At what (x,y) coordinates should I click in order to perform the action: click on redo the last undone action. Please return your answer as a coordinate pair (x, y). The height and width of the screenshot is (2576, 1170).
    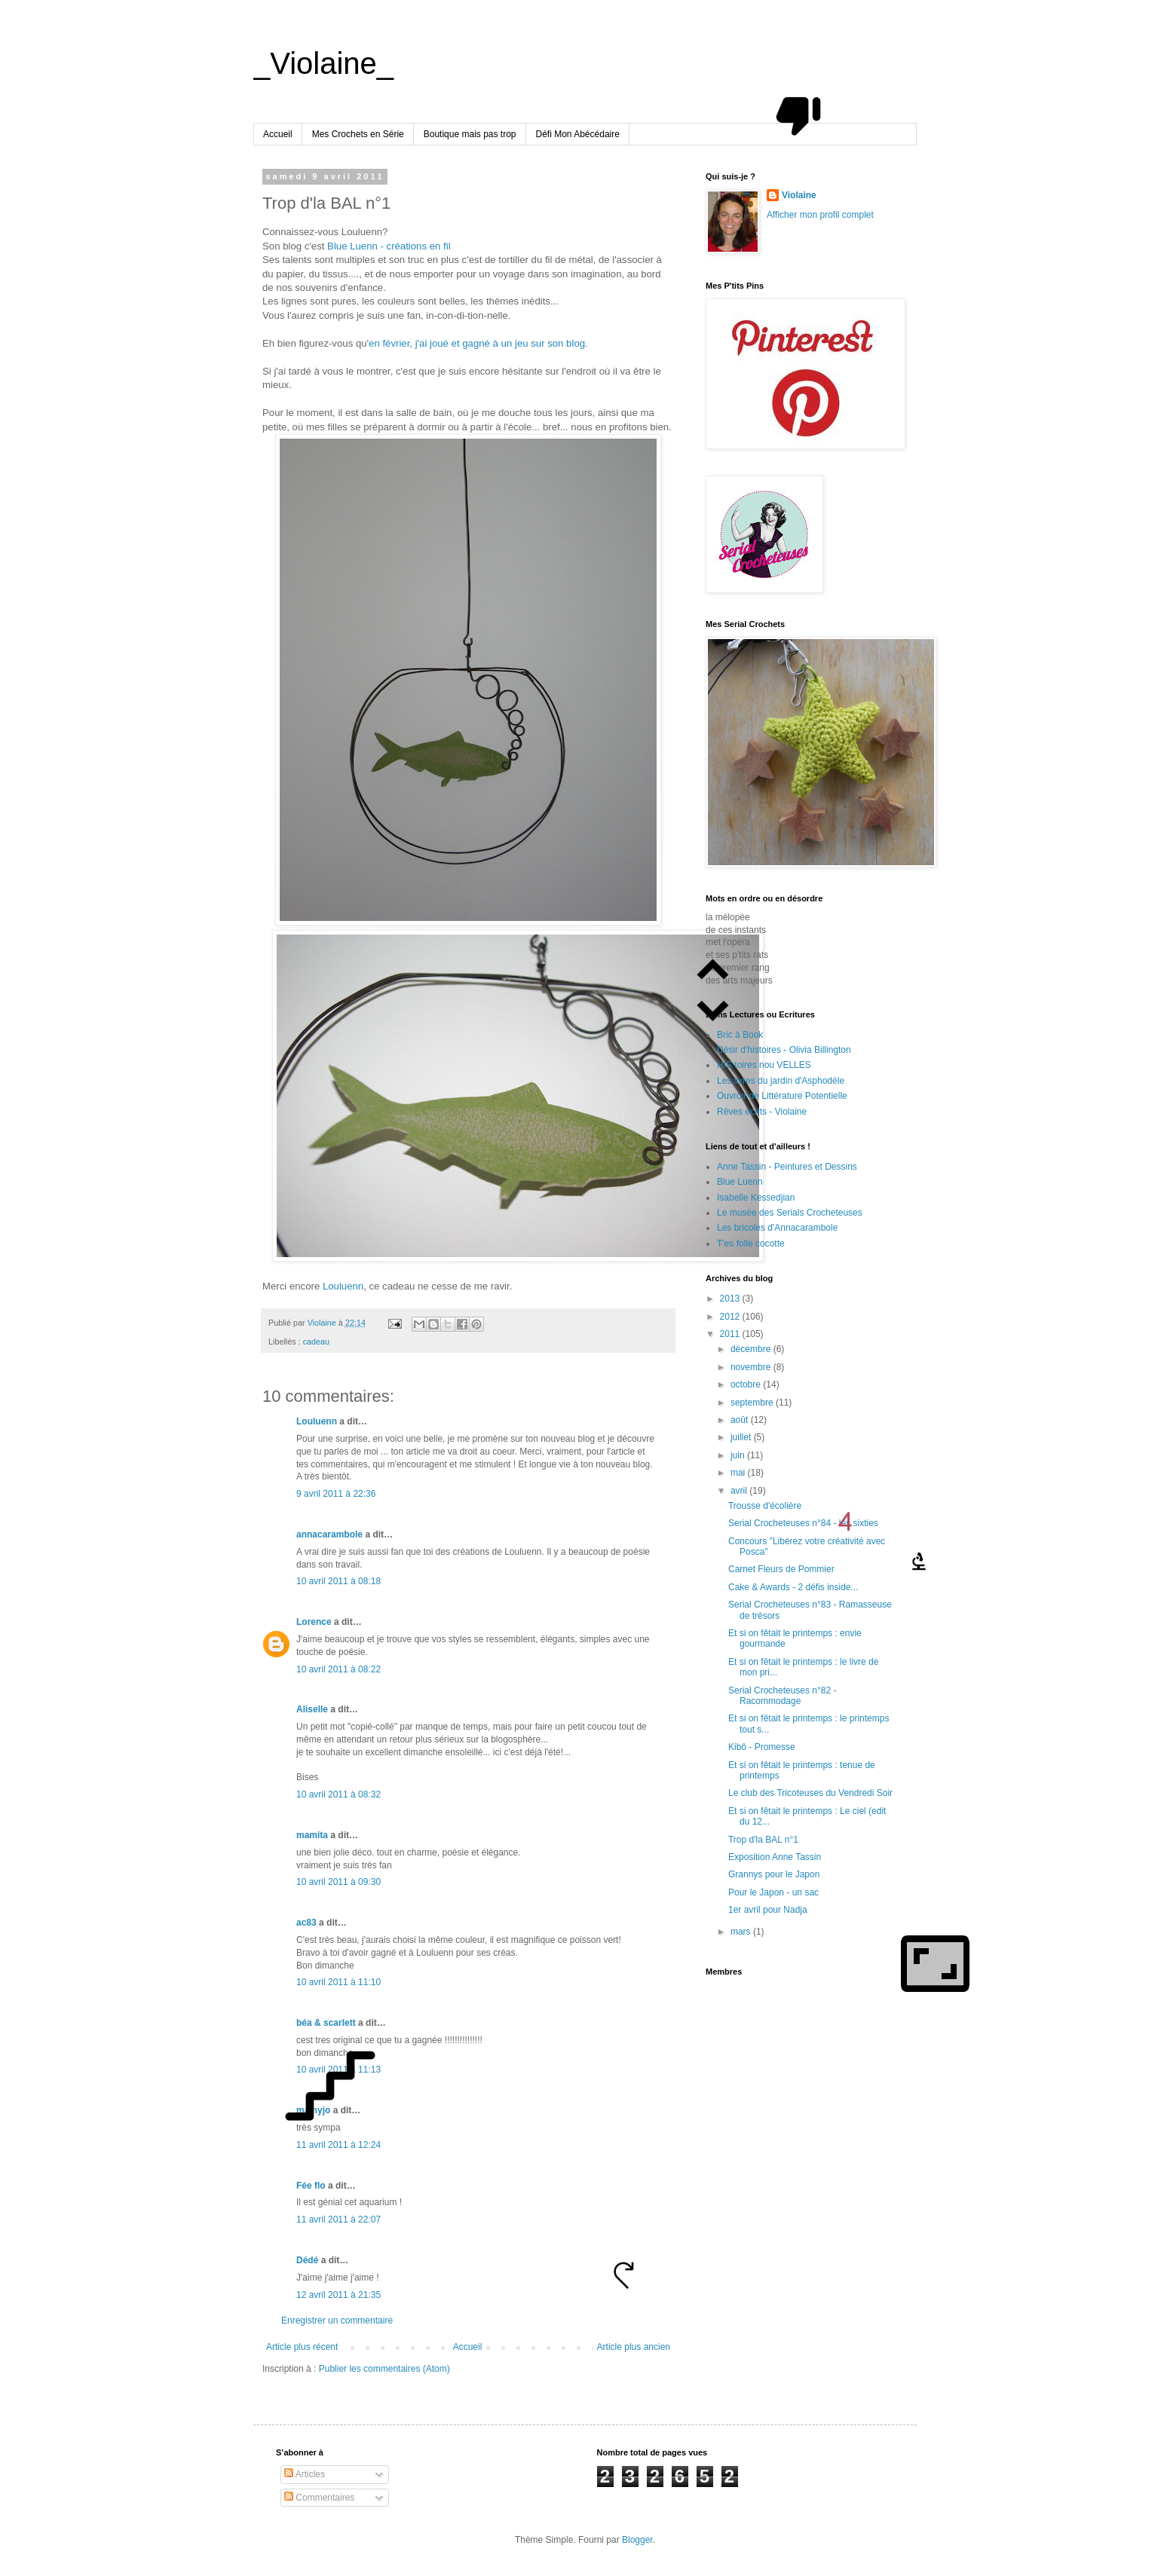
    Looking at the image, I should click on (624, 2275).